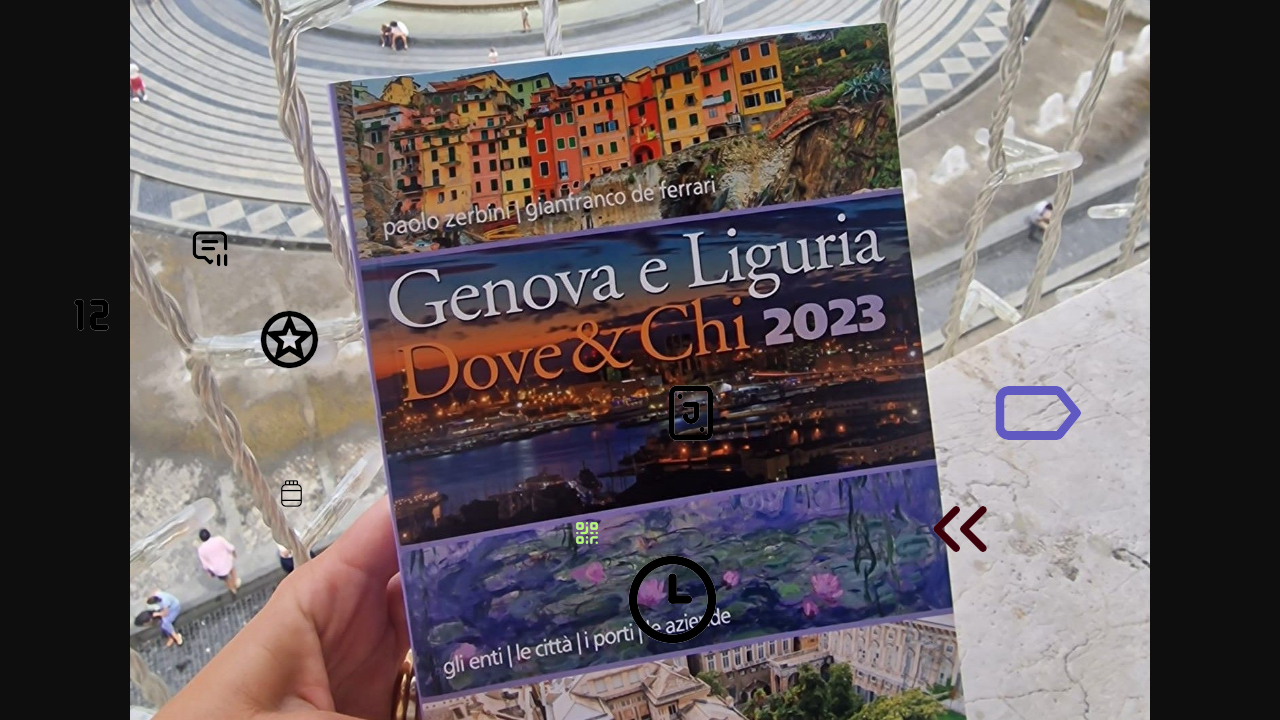 Image resolution: width=1280 pixels, height=720 pixels. Describe the element at coordinates (210, 247) in the screenshot. I see `pause message notifications` at that location.